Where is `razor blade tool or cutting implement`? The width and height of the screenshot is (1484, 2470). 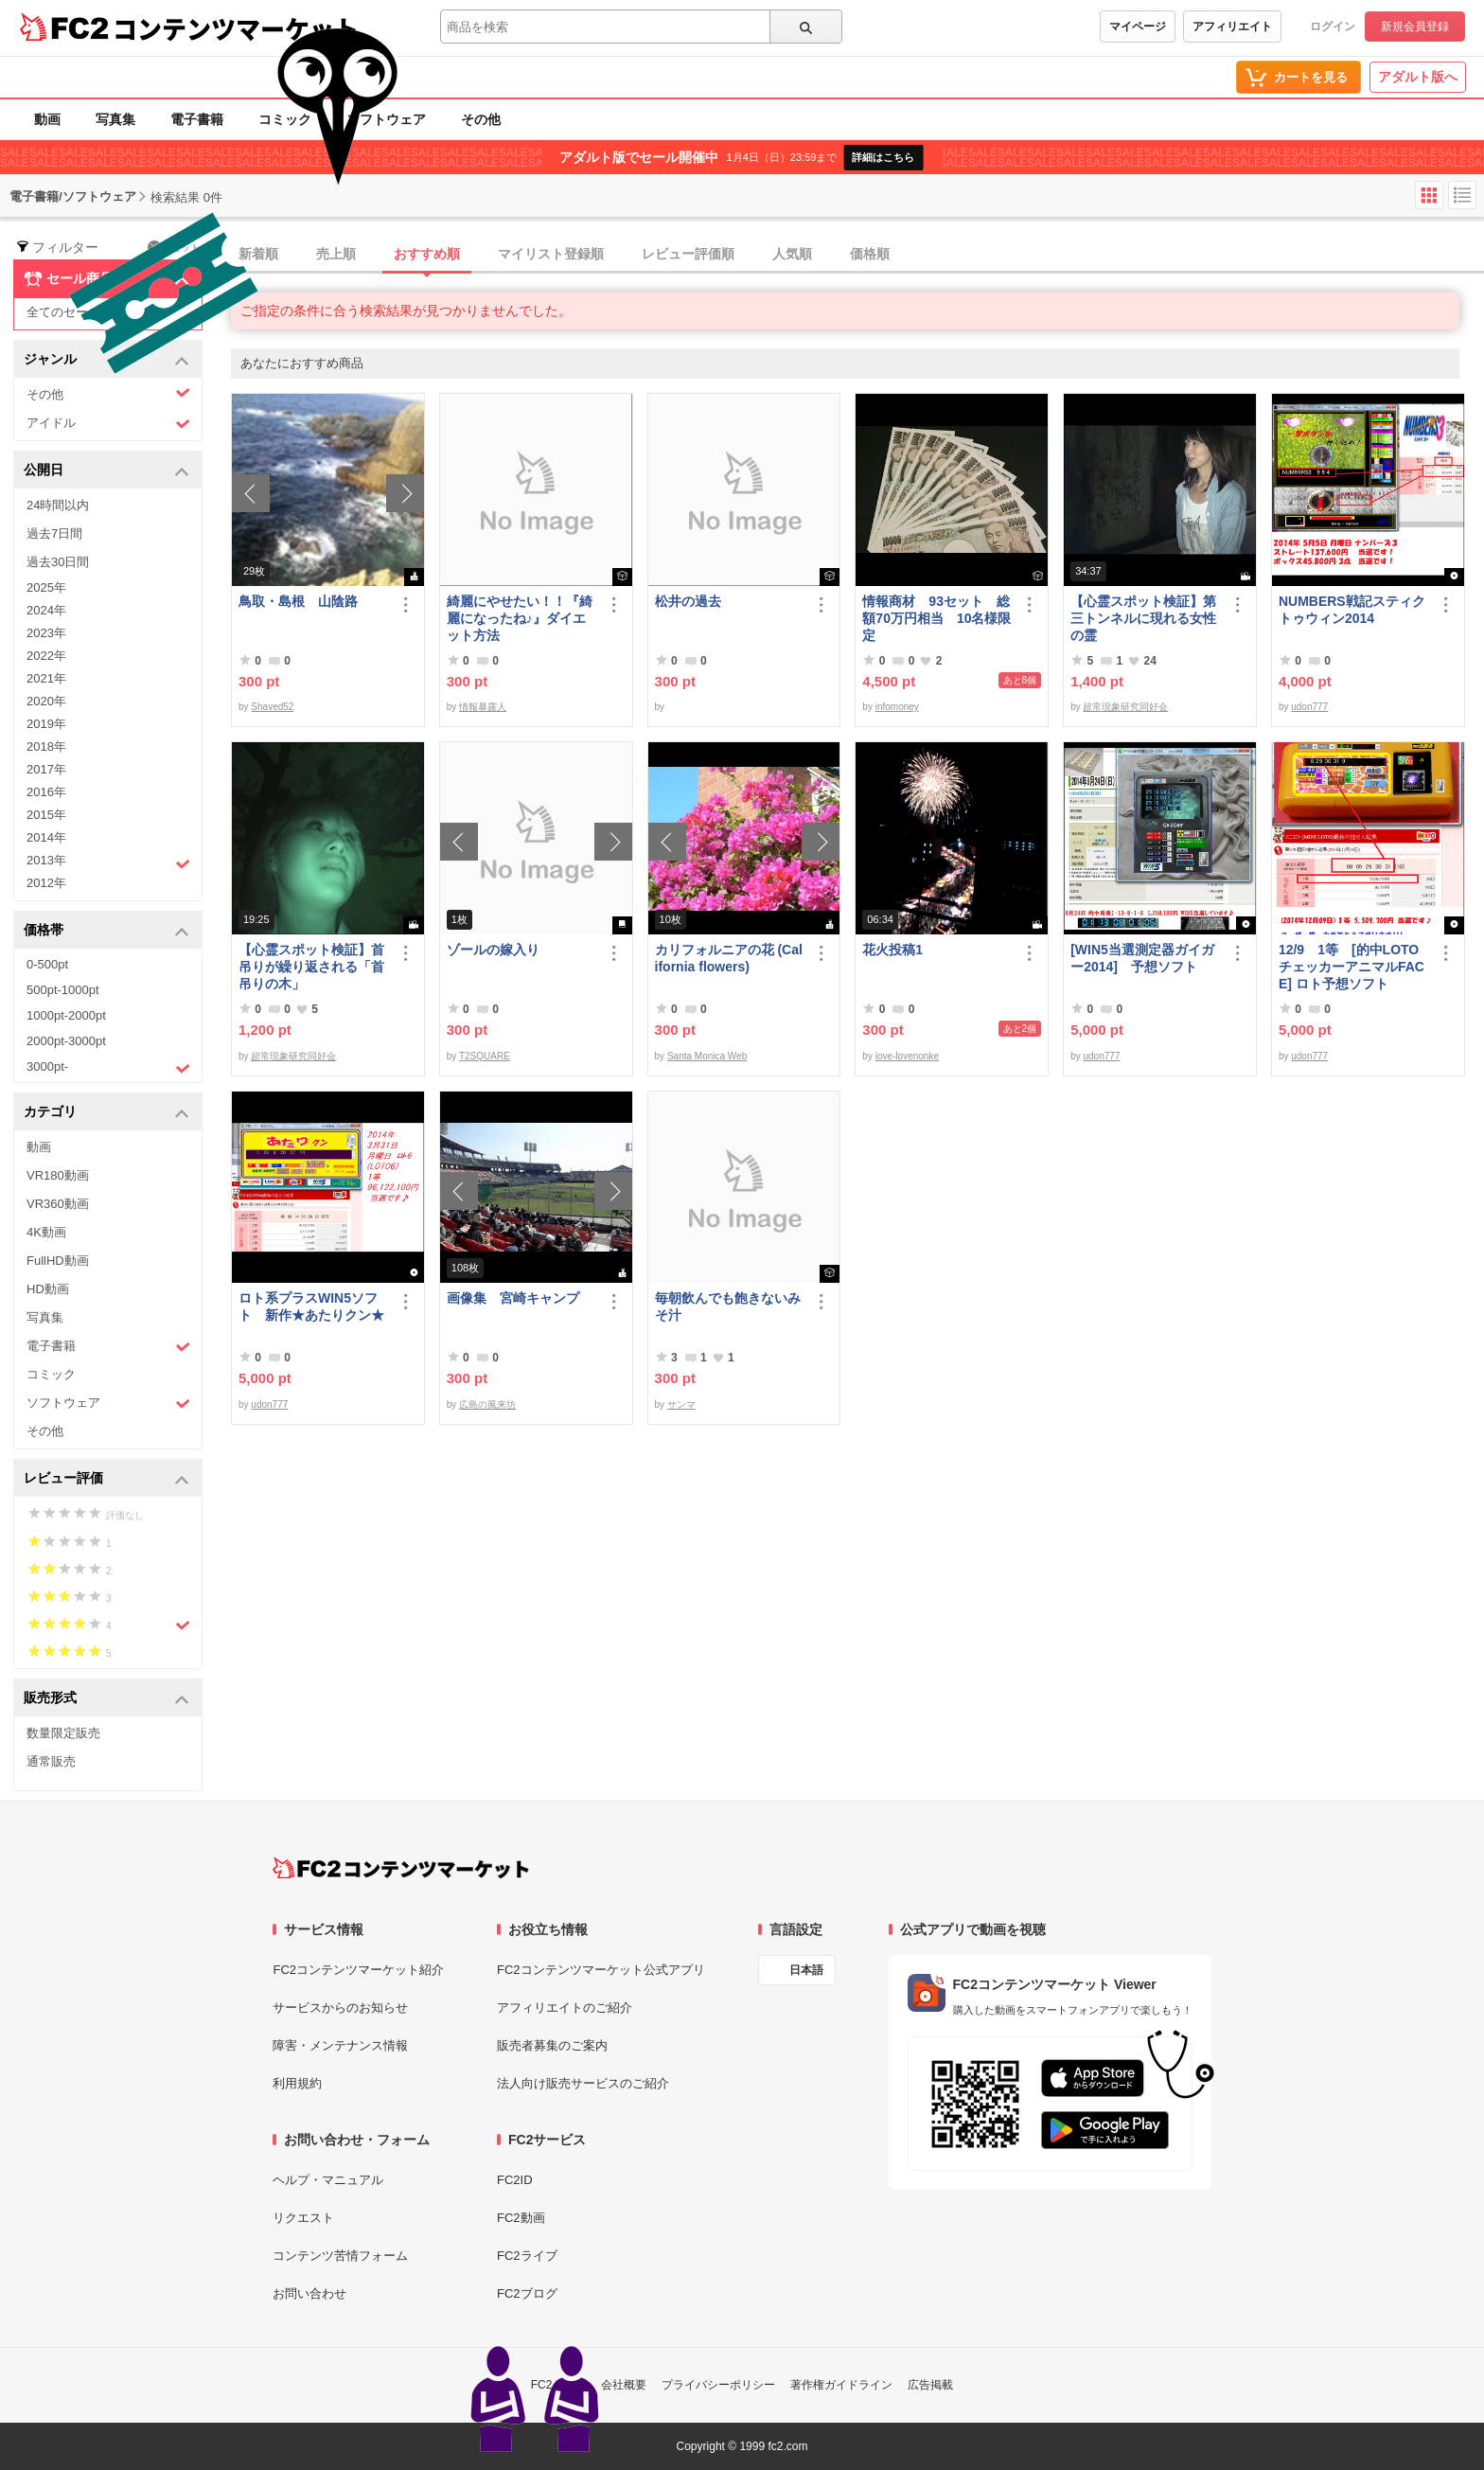
razor blade tool or cutting implement is located at coordinates (163, 293).